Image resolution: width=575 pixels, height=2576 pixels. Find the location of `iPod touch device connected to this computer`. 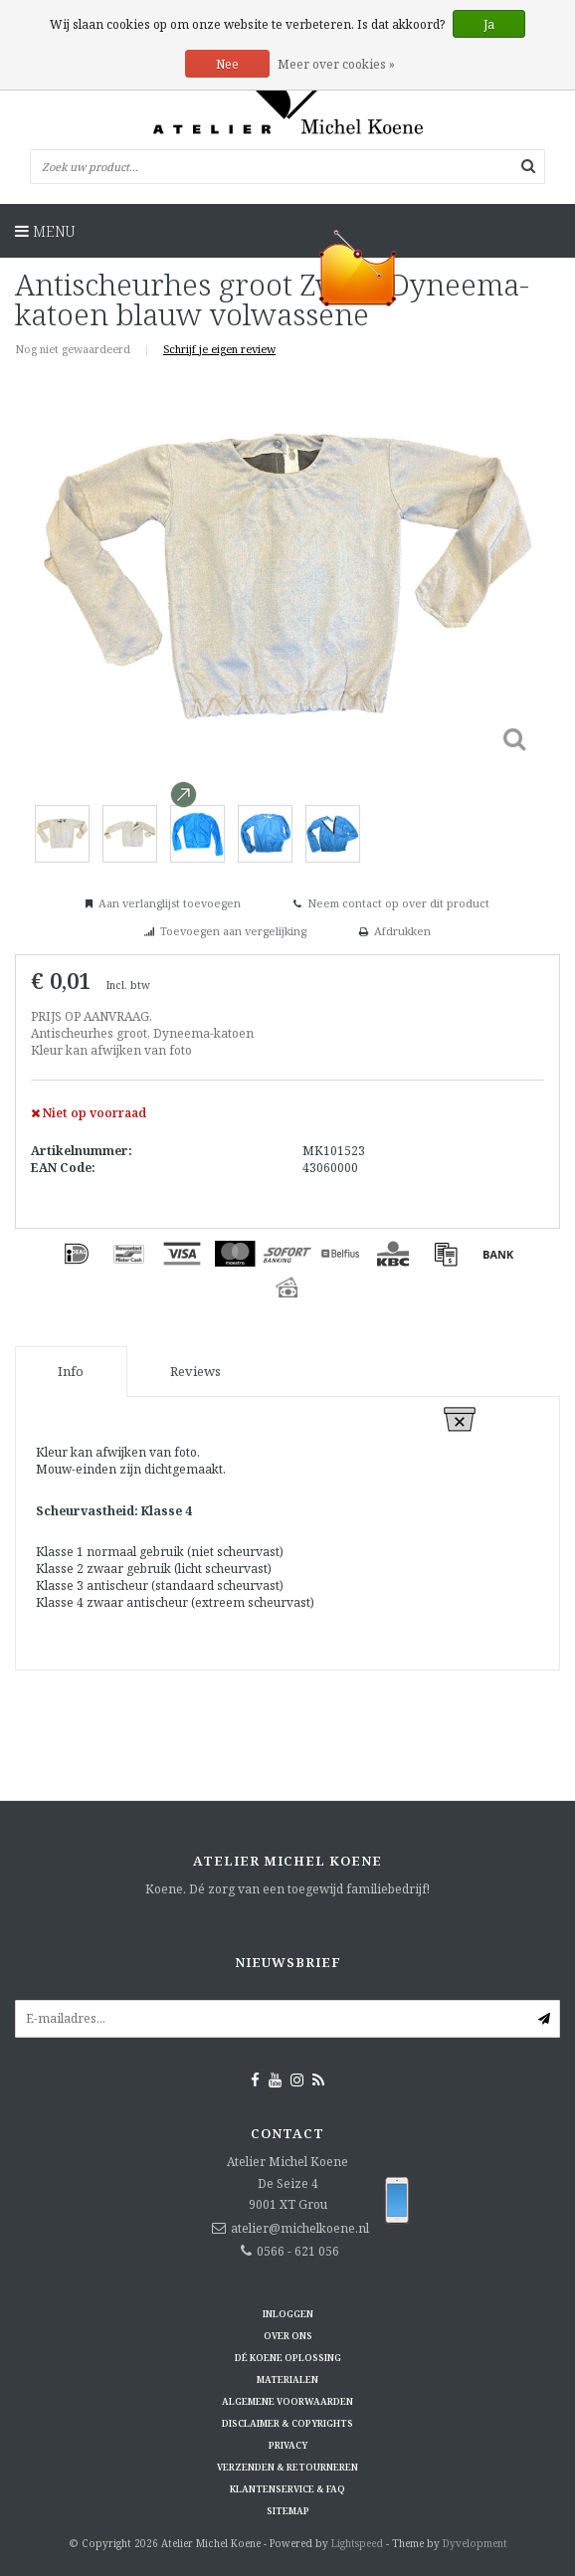

iPod touch device connected to this computer is located at coordinates (397, 2201).